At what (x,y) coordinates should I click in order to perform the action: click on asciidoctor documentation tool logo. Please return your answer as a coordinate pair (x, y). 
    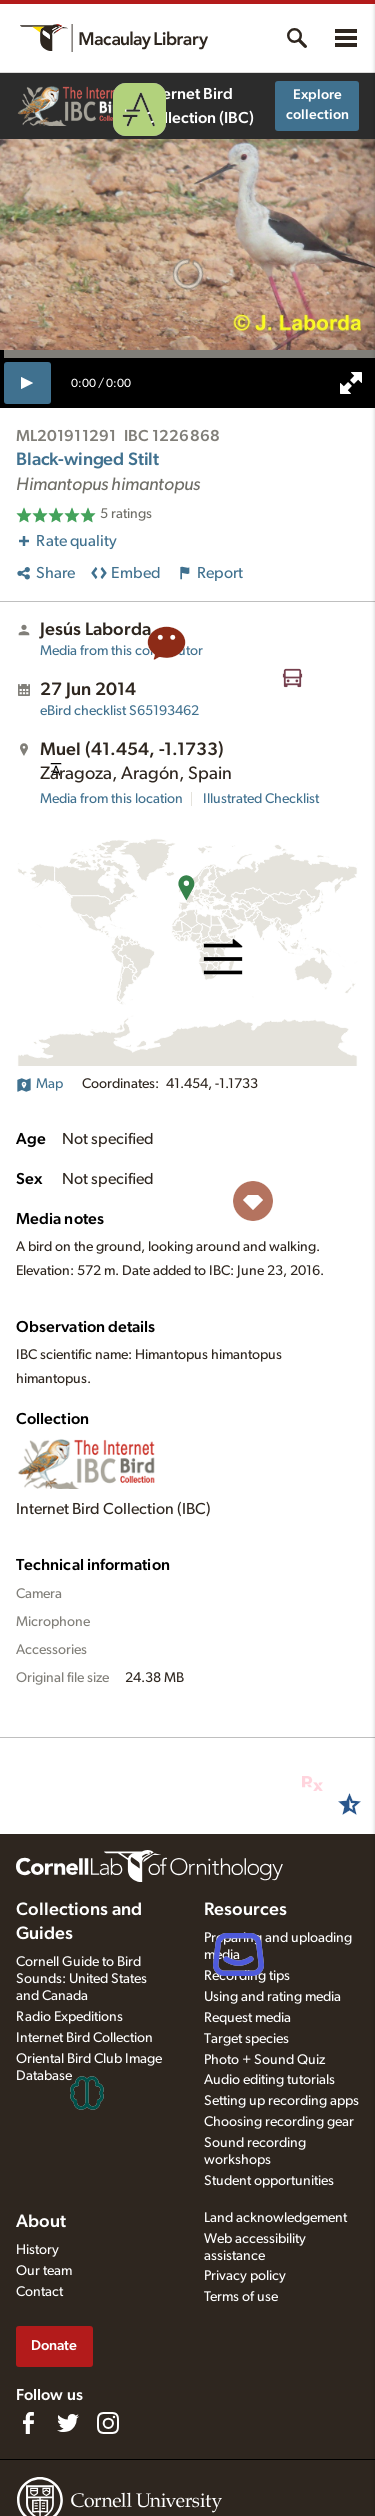
    Looking at the image, I should click on (139, 109).